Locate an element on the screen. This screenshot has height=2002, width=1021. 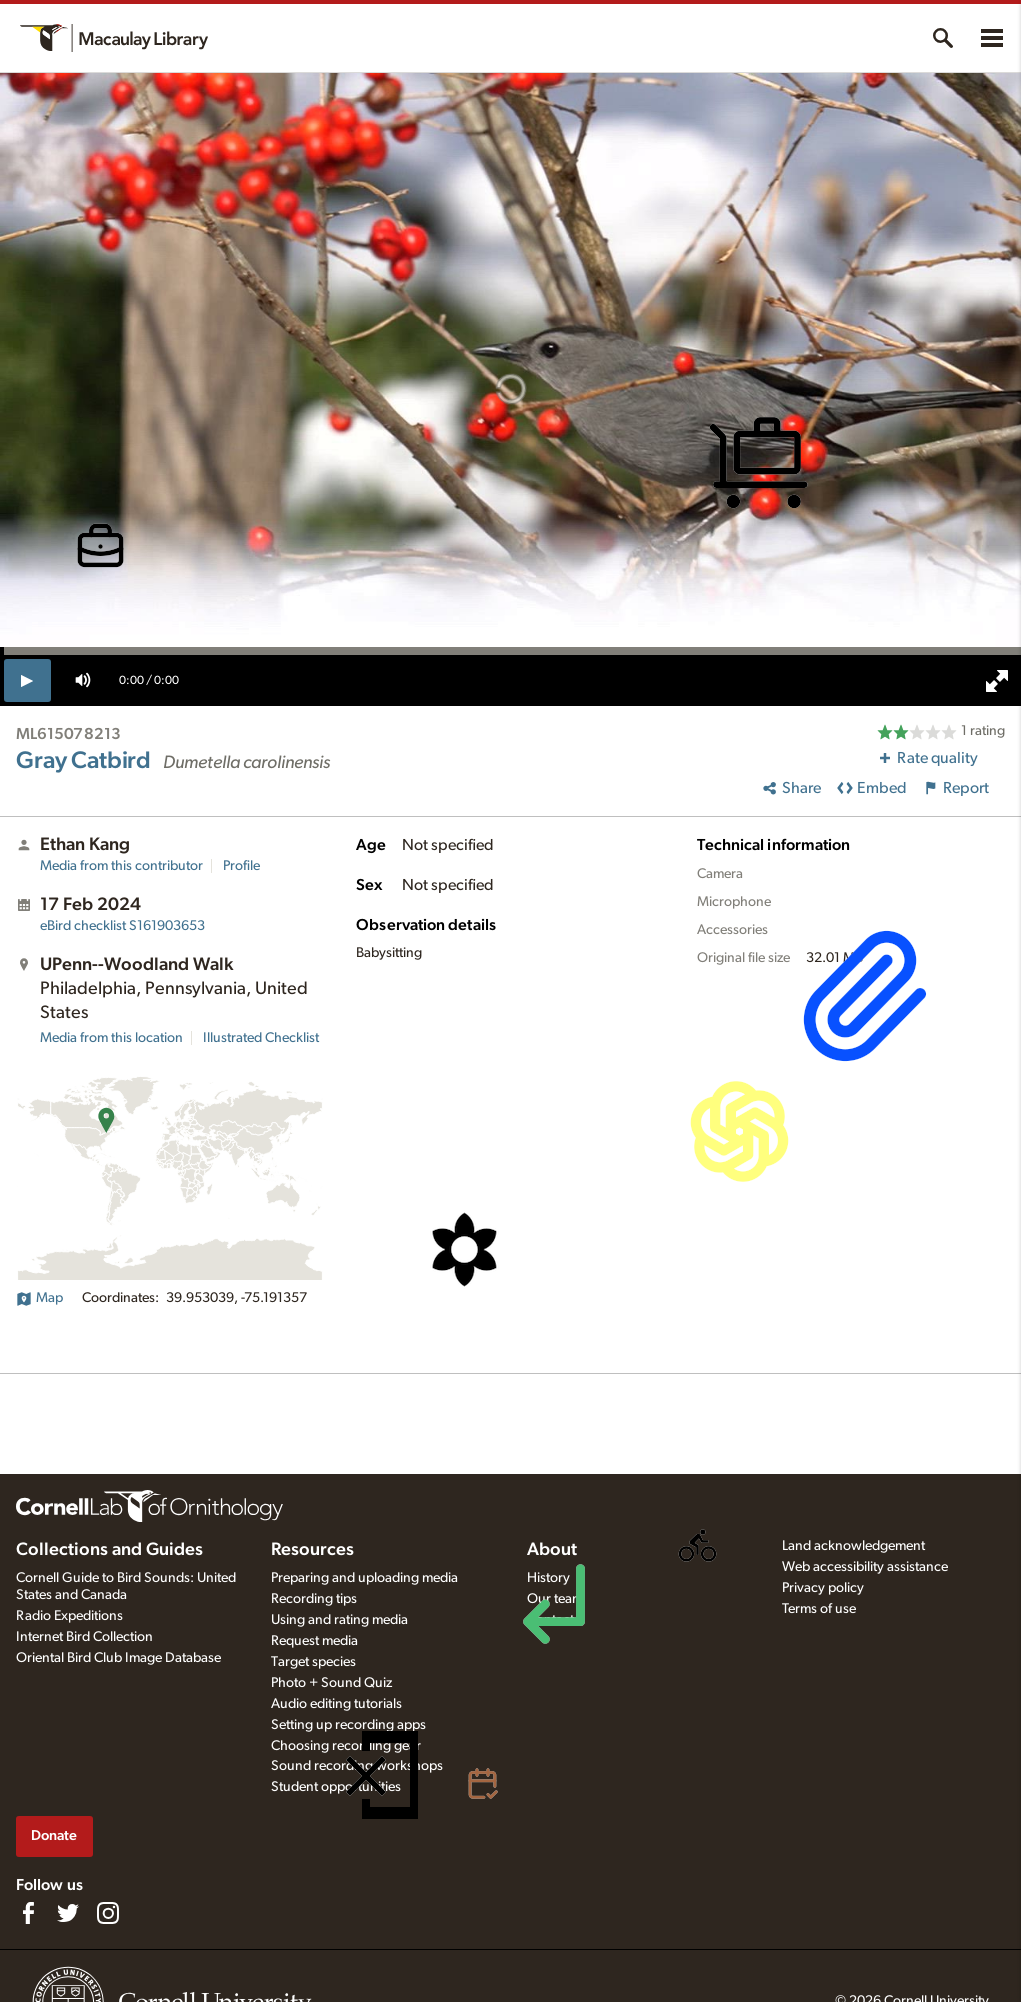
attach a file to your message is located at coordinates (863, 996).